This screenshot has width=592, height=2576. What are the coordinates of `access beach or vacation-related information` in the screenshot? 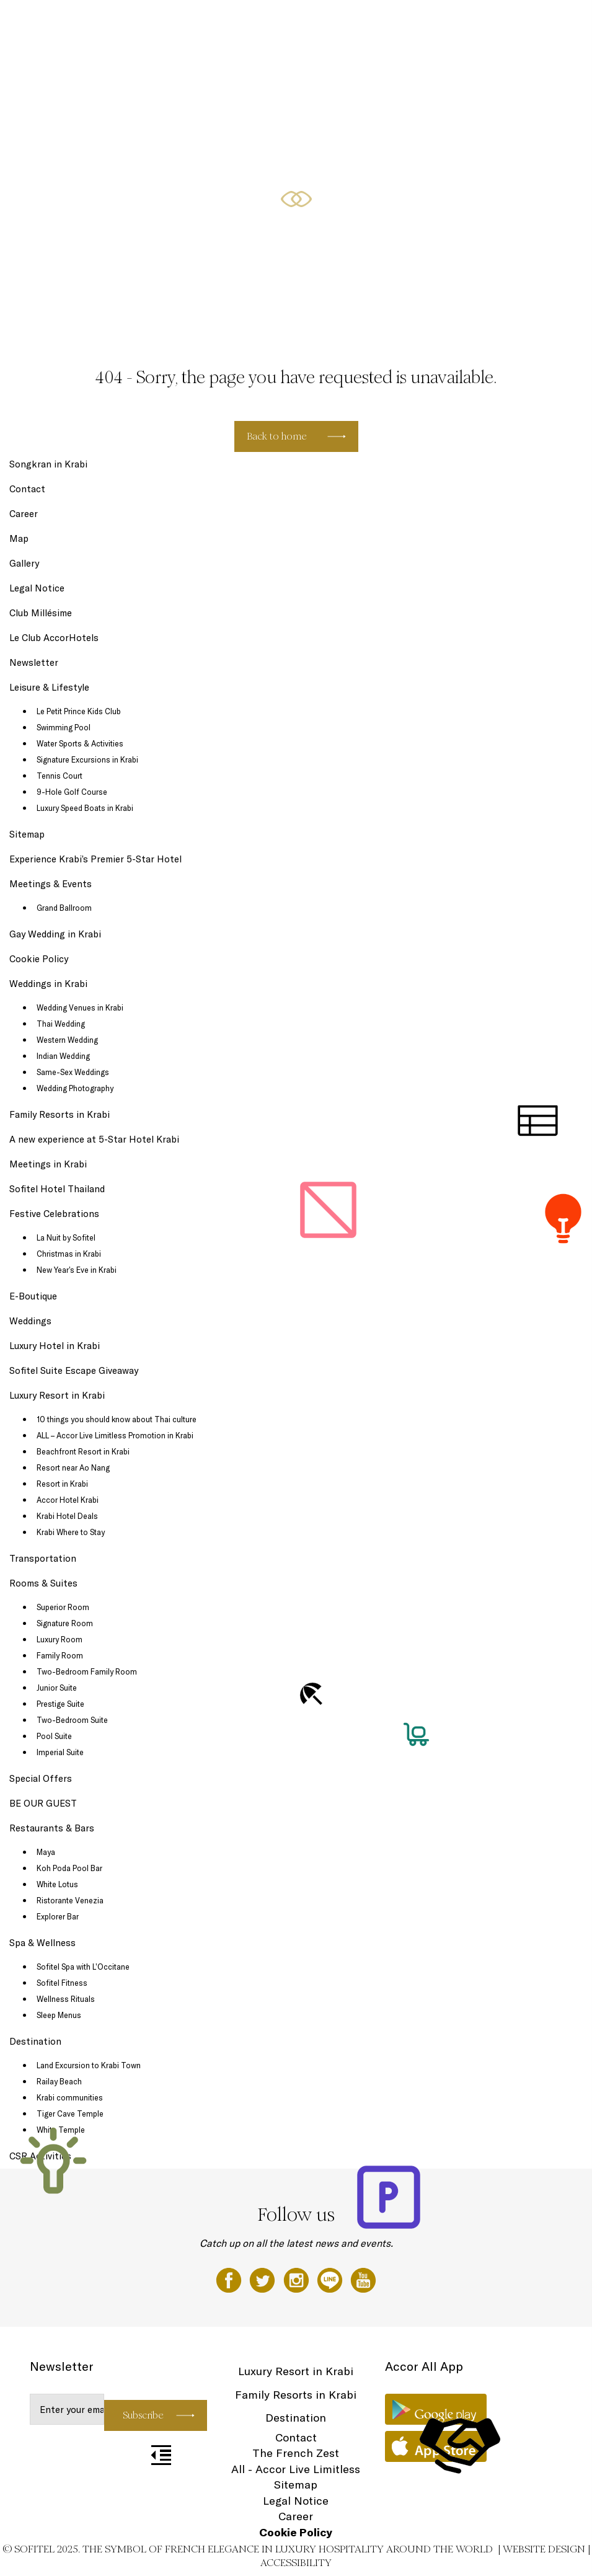 It's located at (311, 1694).